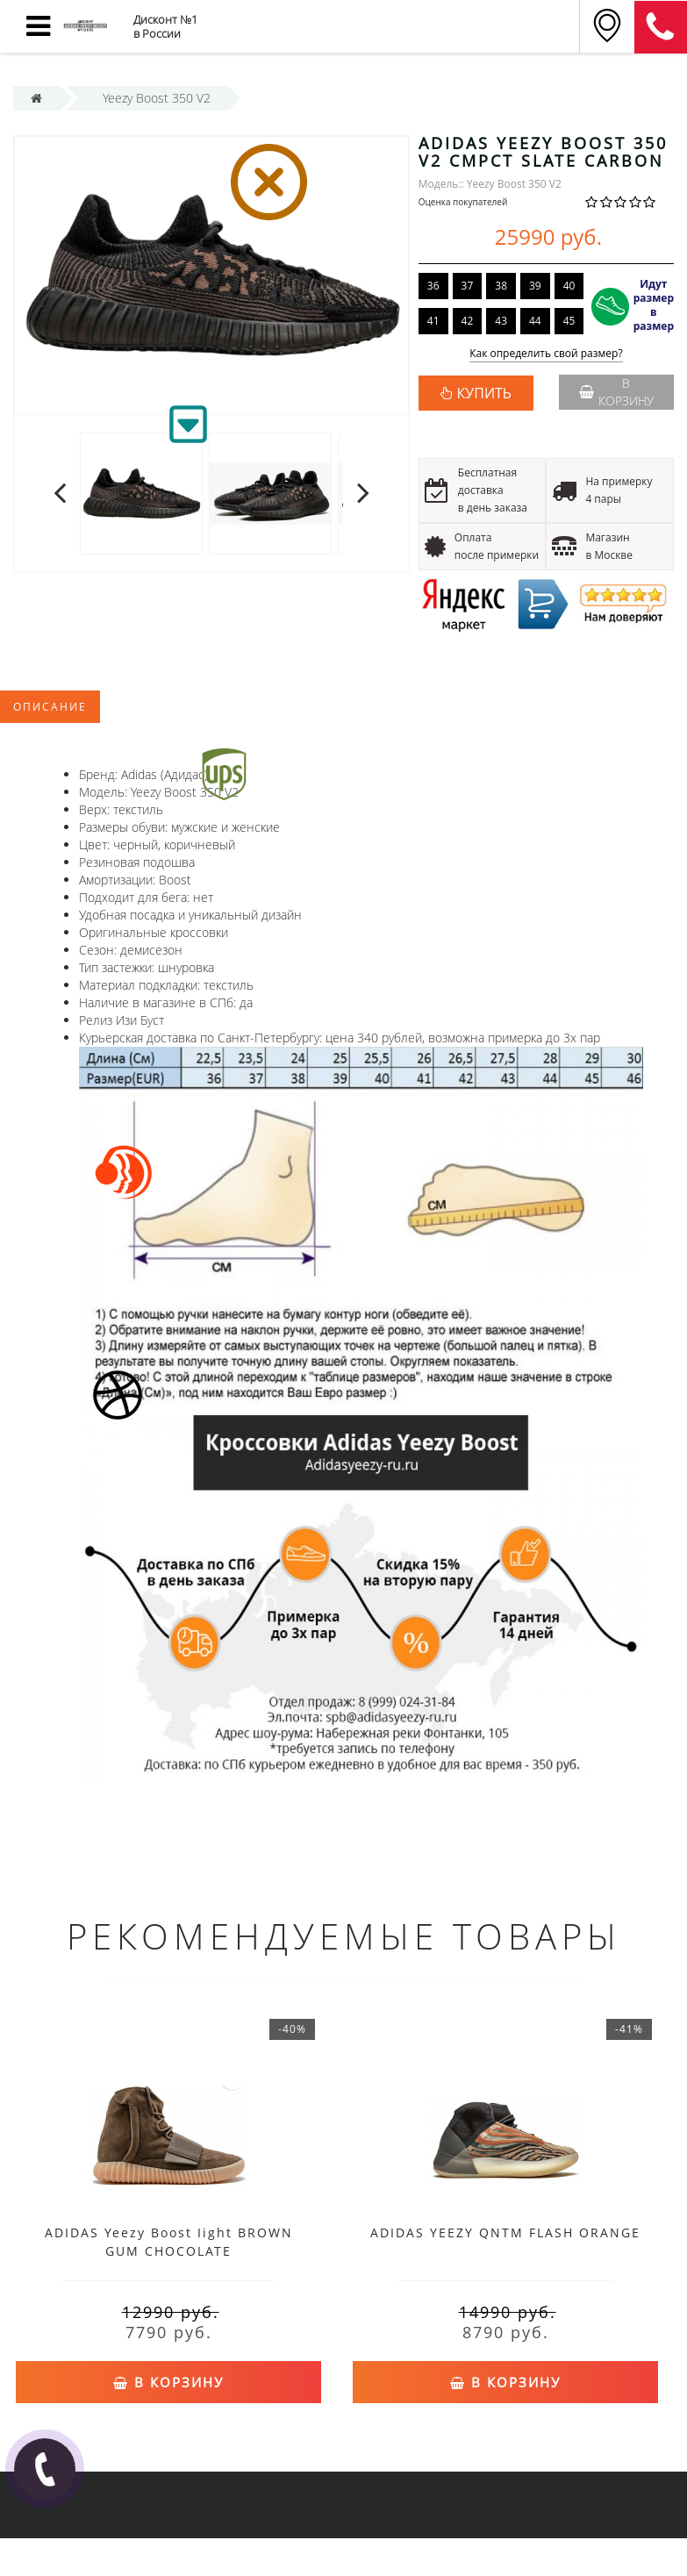 This screenshot has height=2576, width=687. Describe the element at coordinates (224, 774) in the screenshot. I see `UPS shipping and delivery services` at that location.